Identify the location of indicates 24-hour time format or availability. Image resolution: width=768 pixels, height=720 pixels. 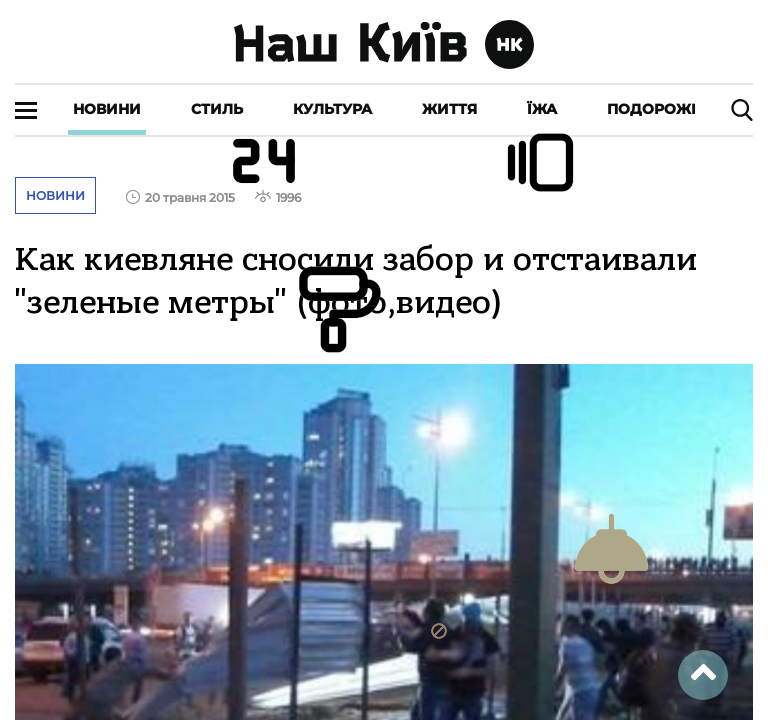
(264, 161).